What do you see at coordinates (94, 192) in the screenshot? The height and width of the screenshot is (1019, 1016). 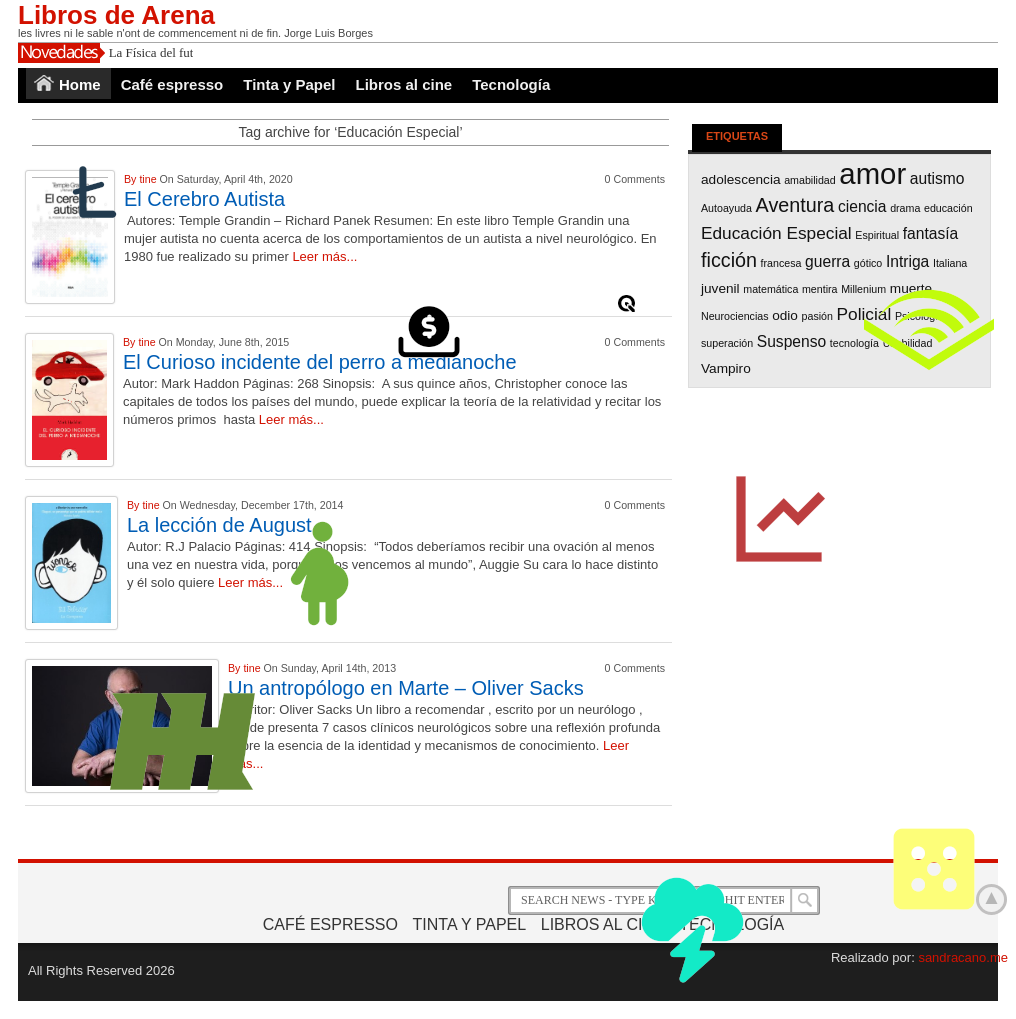 I see `indicates litecoin cryptocurrency` at bounding box center [94, 192].